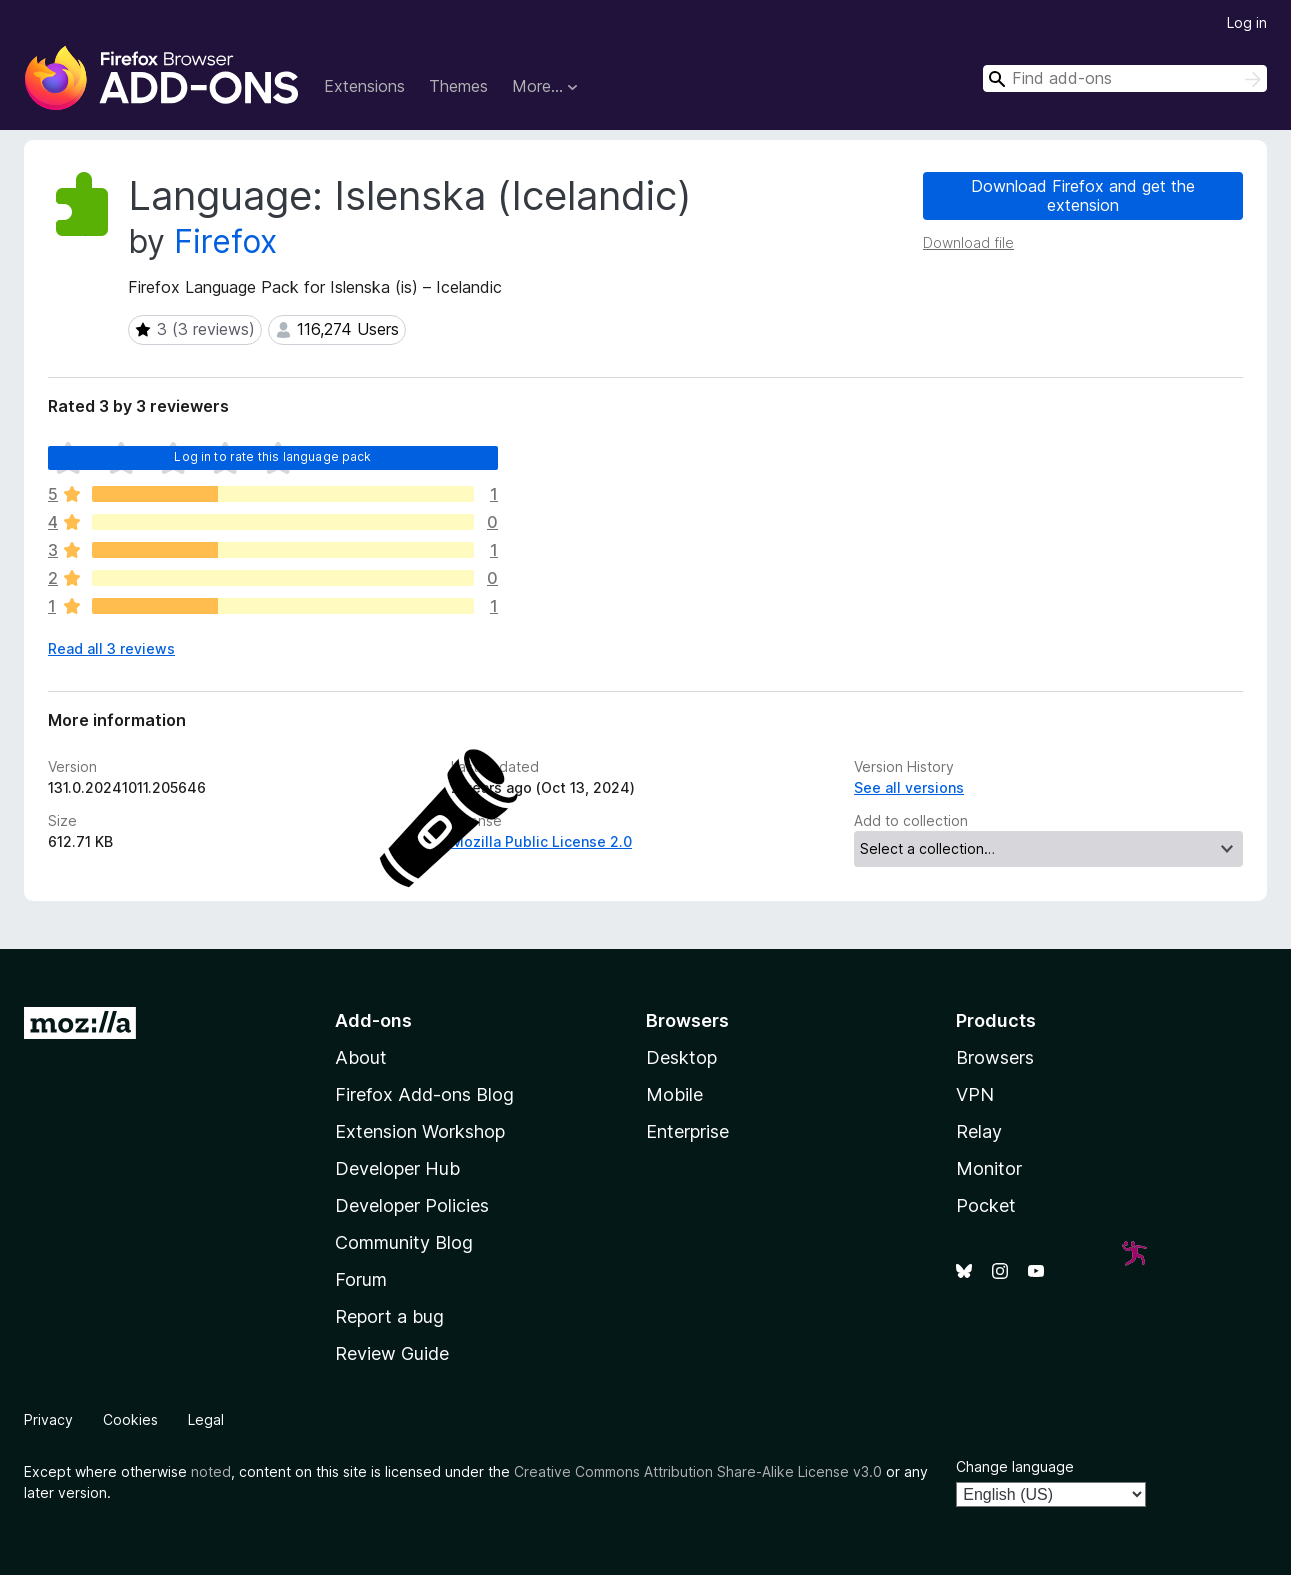 Image resolution: width=1291 pixels, height=1575 pixels. I want to click on access ball throwing or toss-related games, so click(1134, 1253).